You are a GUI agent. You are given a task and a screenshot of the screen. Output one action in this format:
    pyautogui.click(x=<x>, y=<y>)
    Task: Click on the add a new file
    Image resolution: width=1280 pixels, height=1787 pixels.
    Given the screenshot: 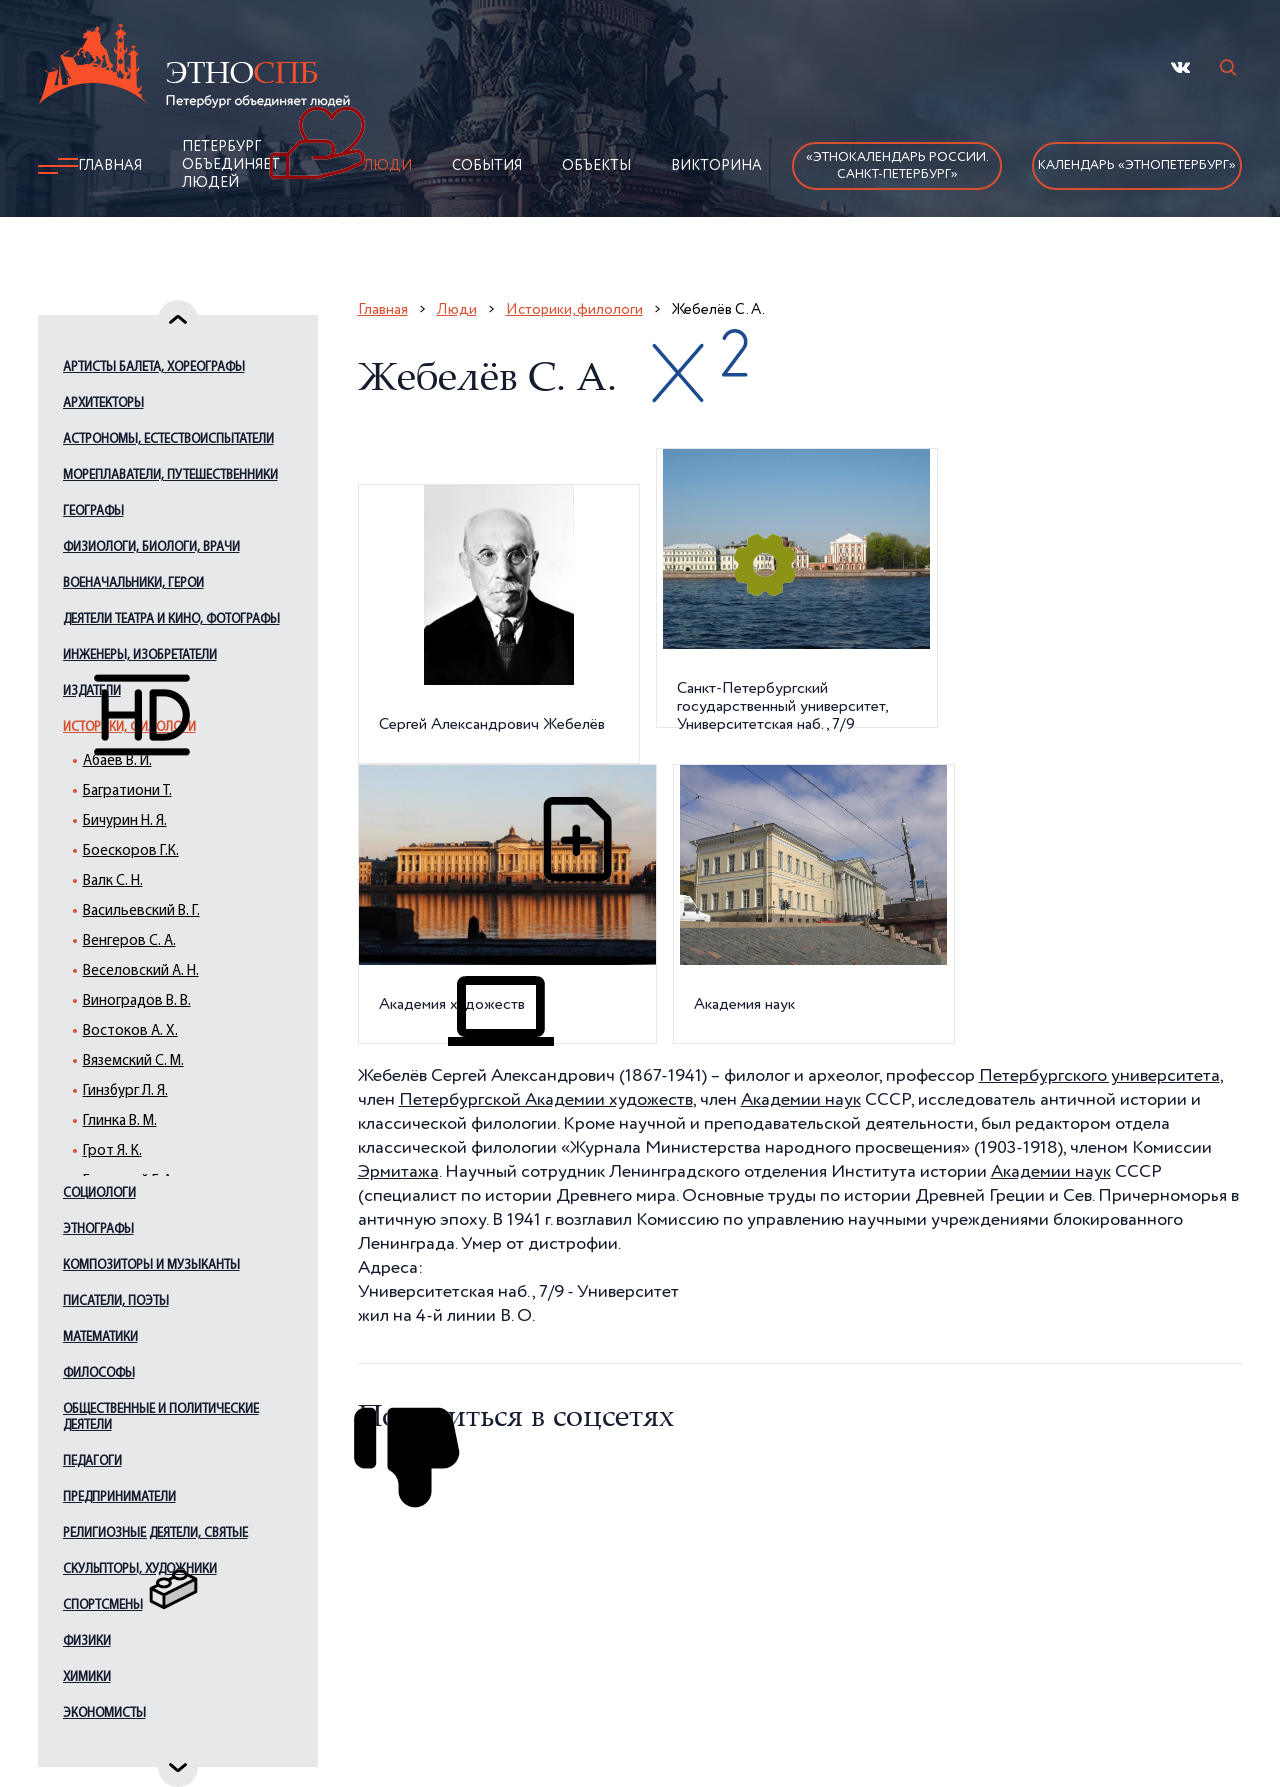 What is the action you would take?
    pyautogui.click(x=575, y=839)
    